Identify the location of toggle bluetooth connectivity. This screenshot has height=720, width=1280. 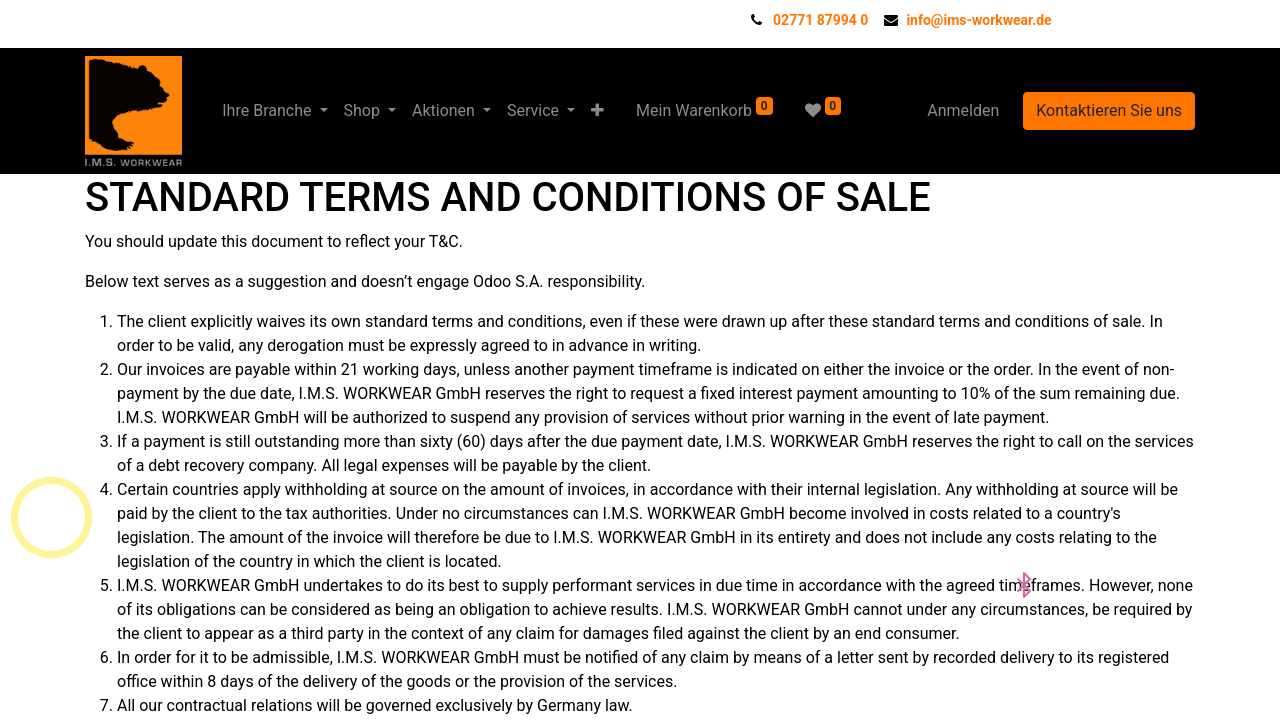
(1024, 585).